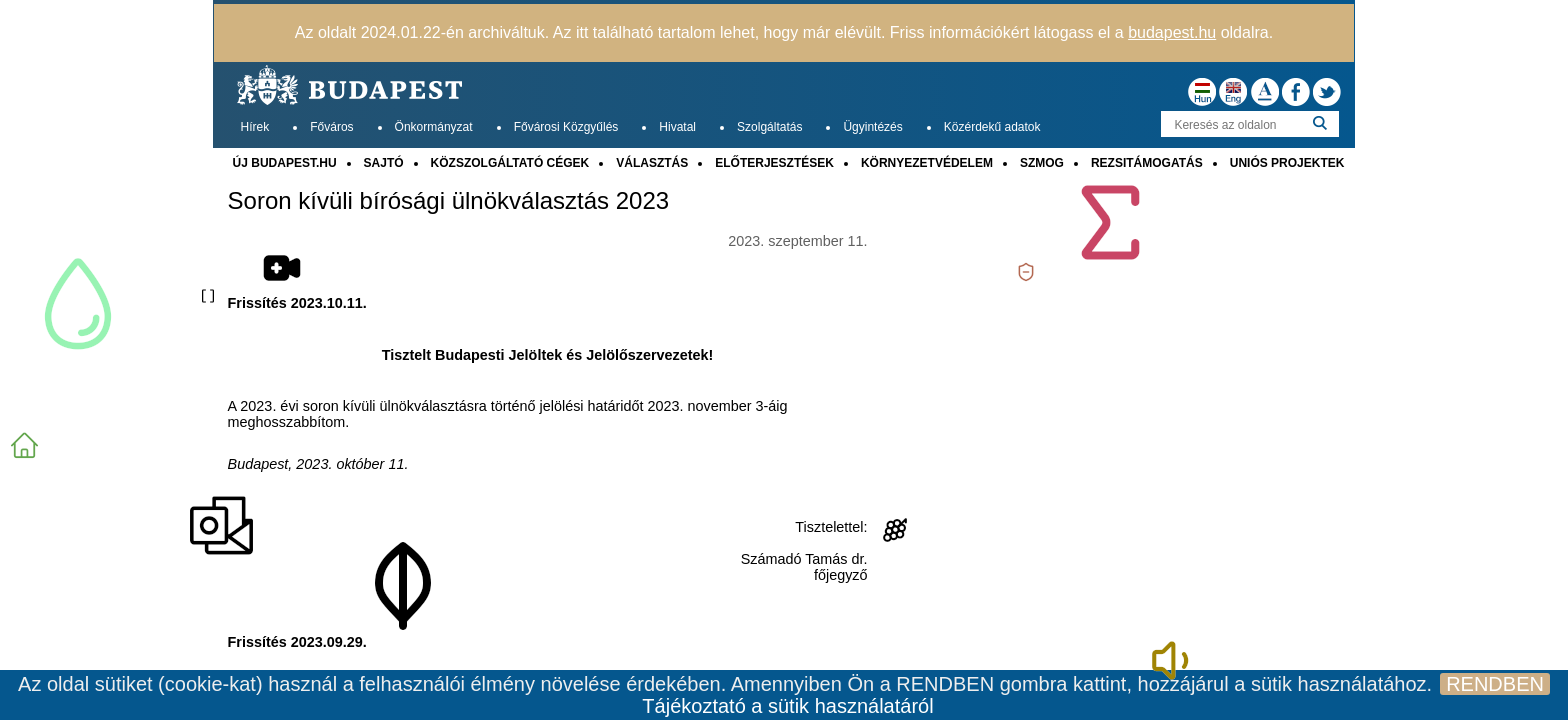 Image resolution: width=1568 pixels, height=720 pixels. Describe the element at coordinates (208, 296) in the screenshot. I see `insert or edit code brackets` at that location.